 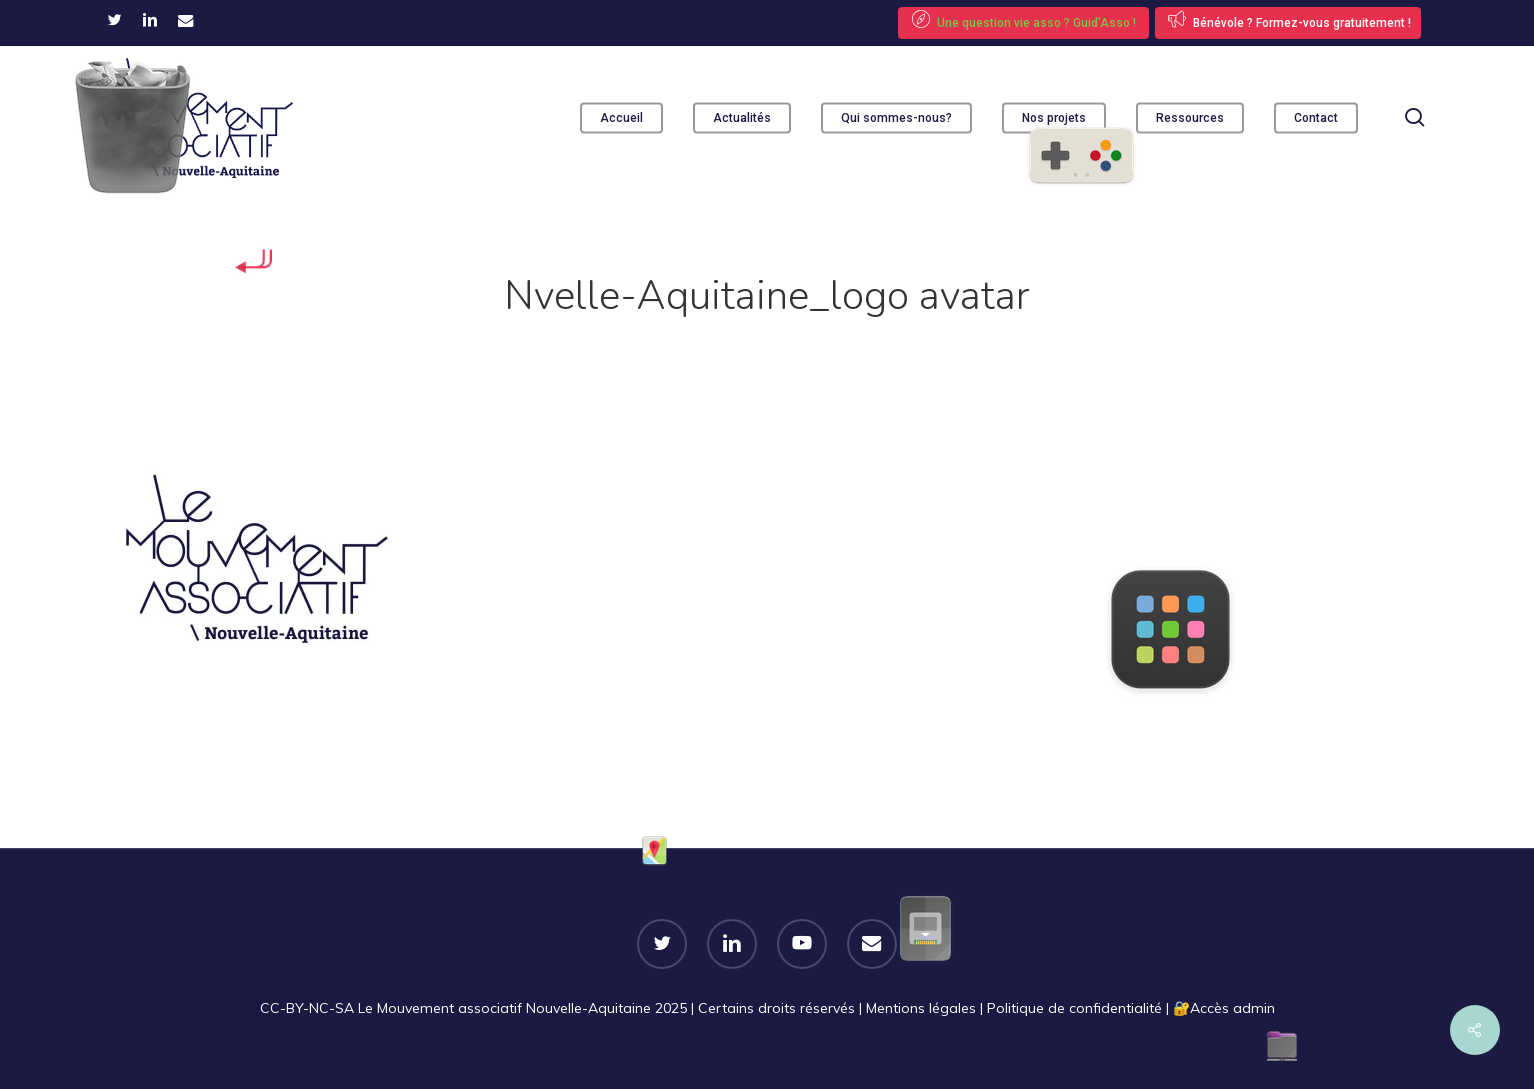 I want to click on access remote or network folder, so click(x=1282, y=1046).